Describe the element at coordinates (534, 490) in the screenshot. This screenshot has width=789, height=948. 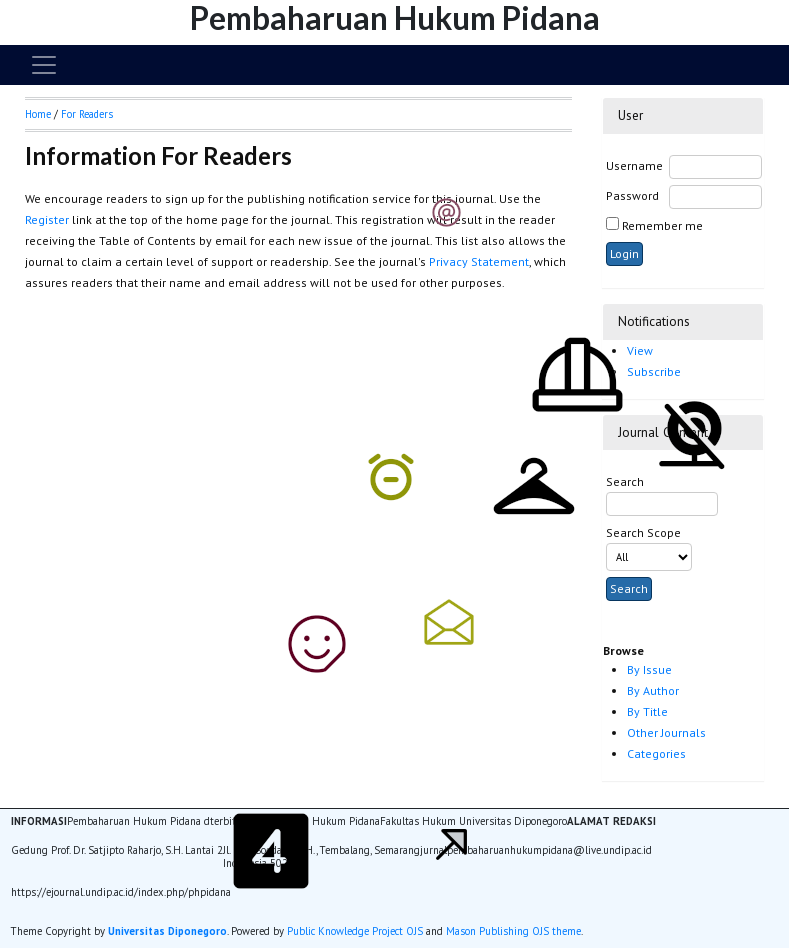
I see `access wardrobe or clothing options` at that location.